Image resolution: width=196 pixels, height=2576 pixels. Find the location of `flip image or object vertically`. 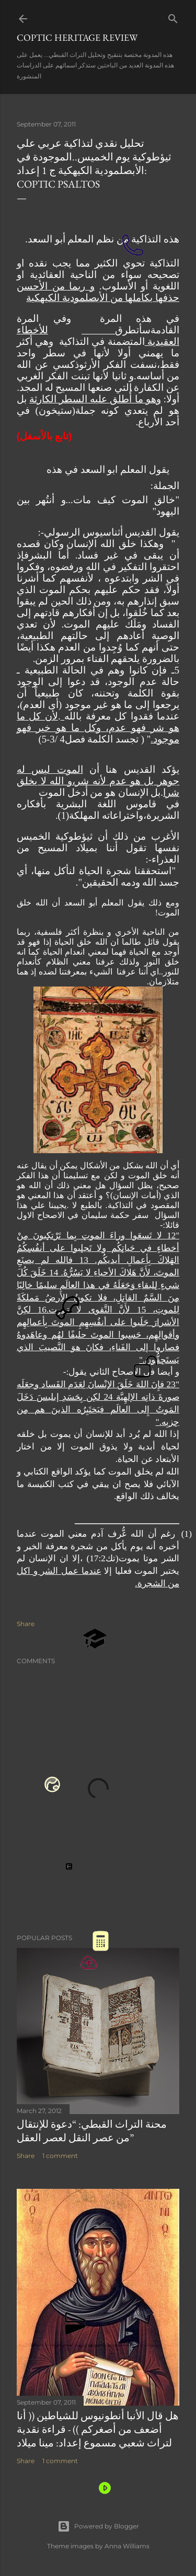

flip image or object vertically is located at coordinates (74, 2323).